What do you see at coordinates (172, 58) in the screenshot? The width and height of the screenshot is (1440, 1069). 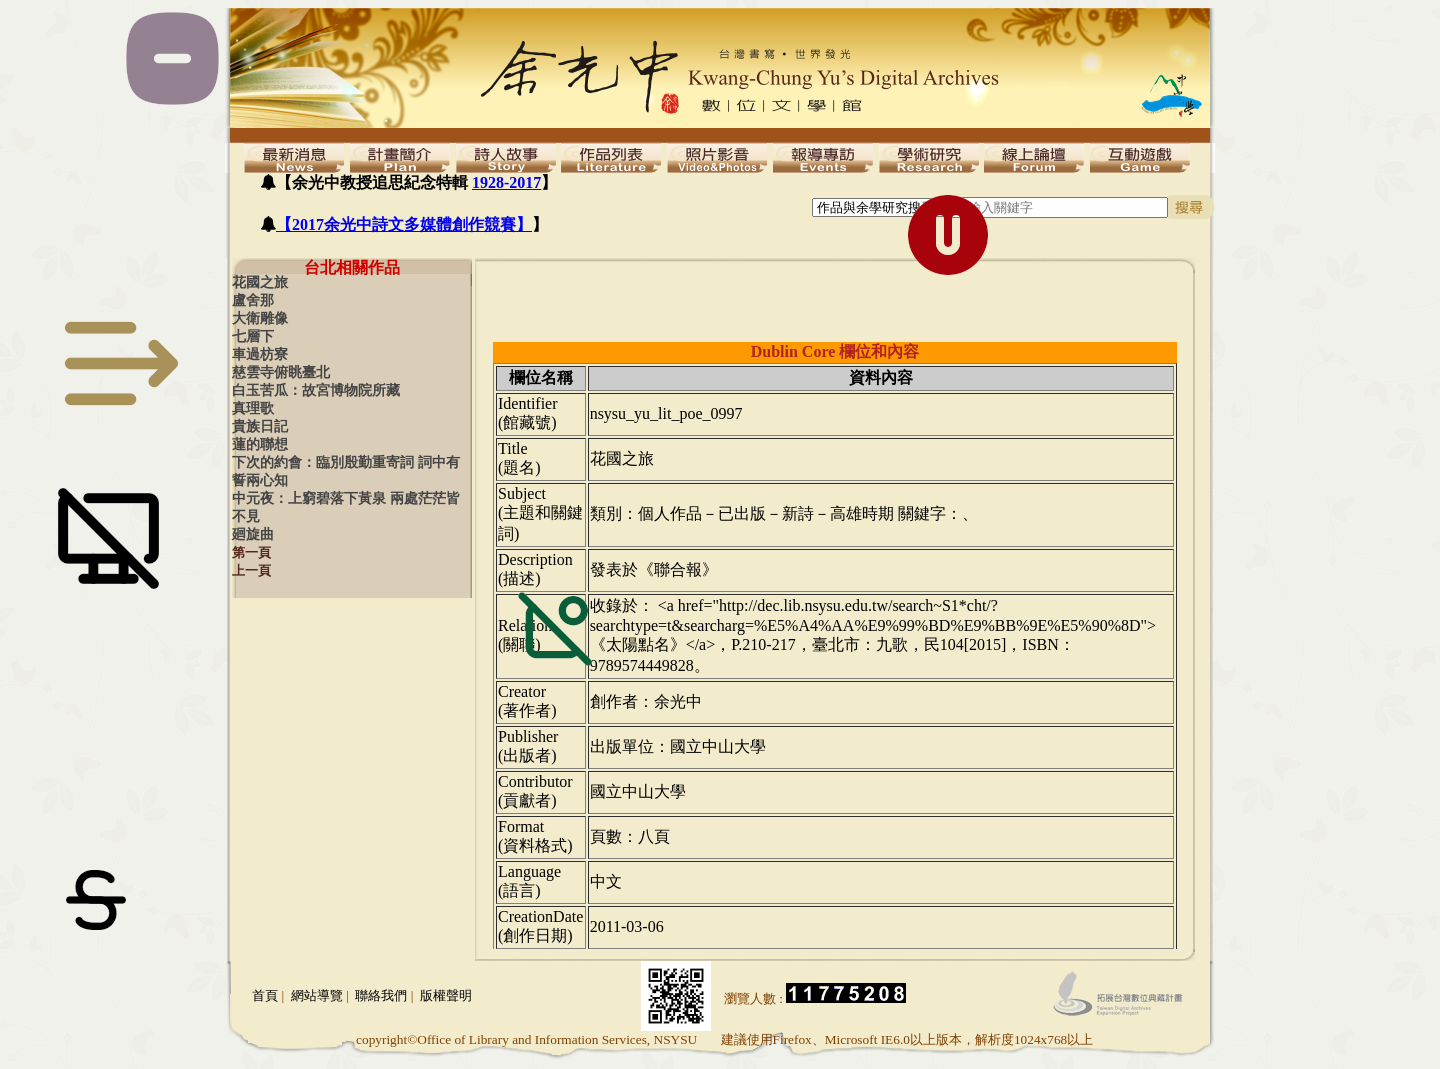 I see `remove an item from a list or collection` at bounding box center [172, 58].